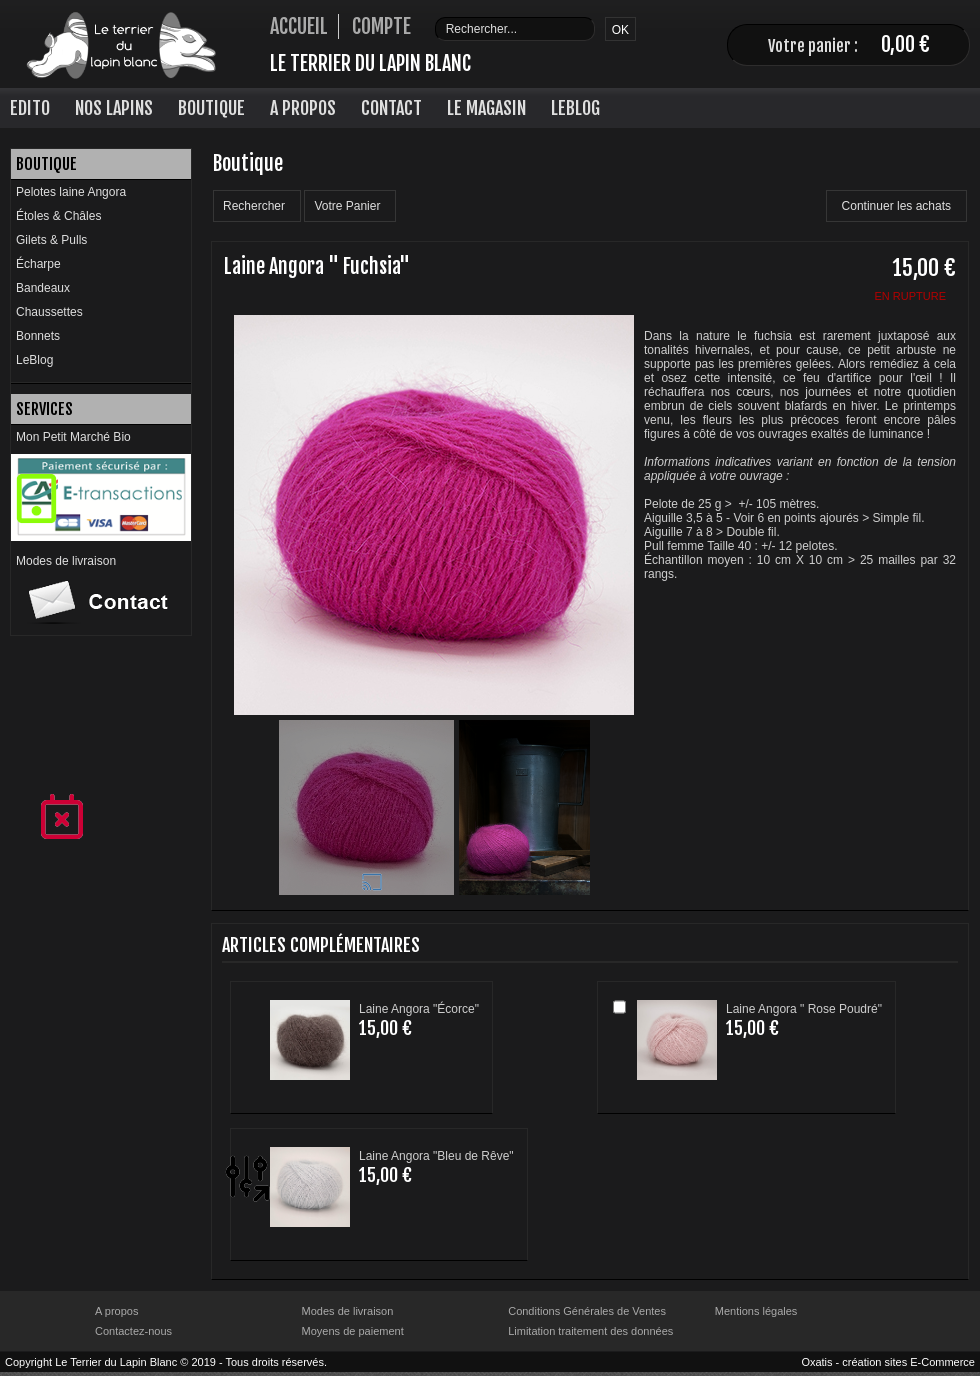  I want to click on switch to tablet view, so click(36, 498).